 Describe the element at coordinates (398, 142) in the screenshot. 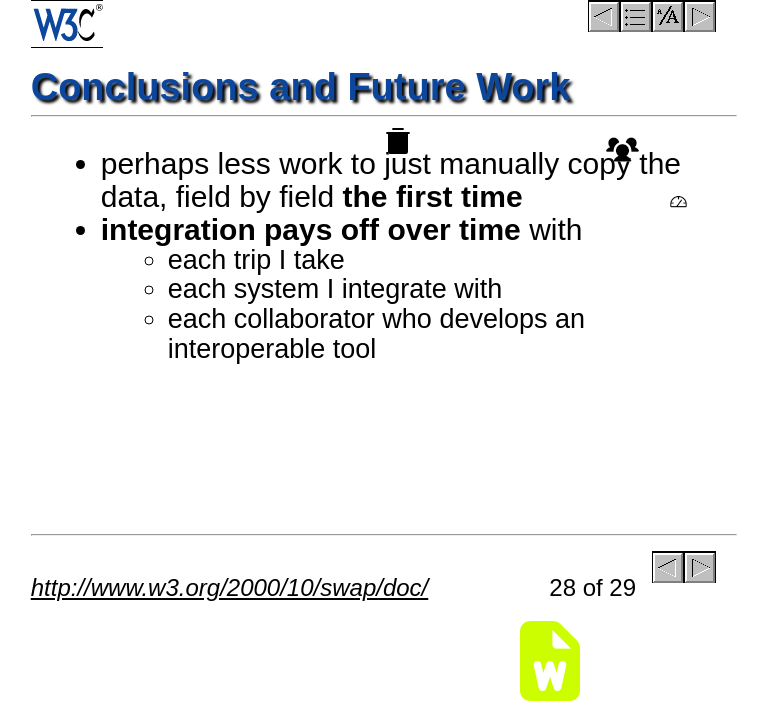

I see `delete an item` at that location.